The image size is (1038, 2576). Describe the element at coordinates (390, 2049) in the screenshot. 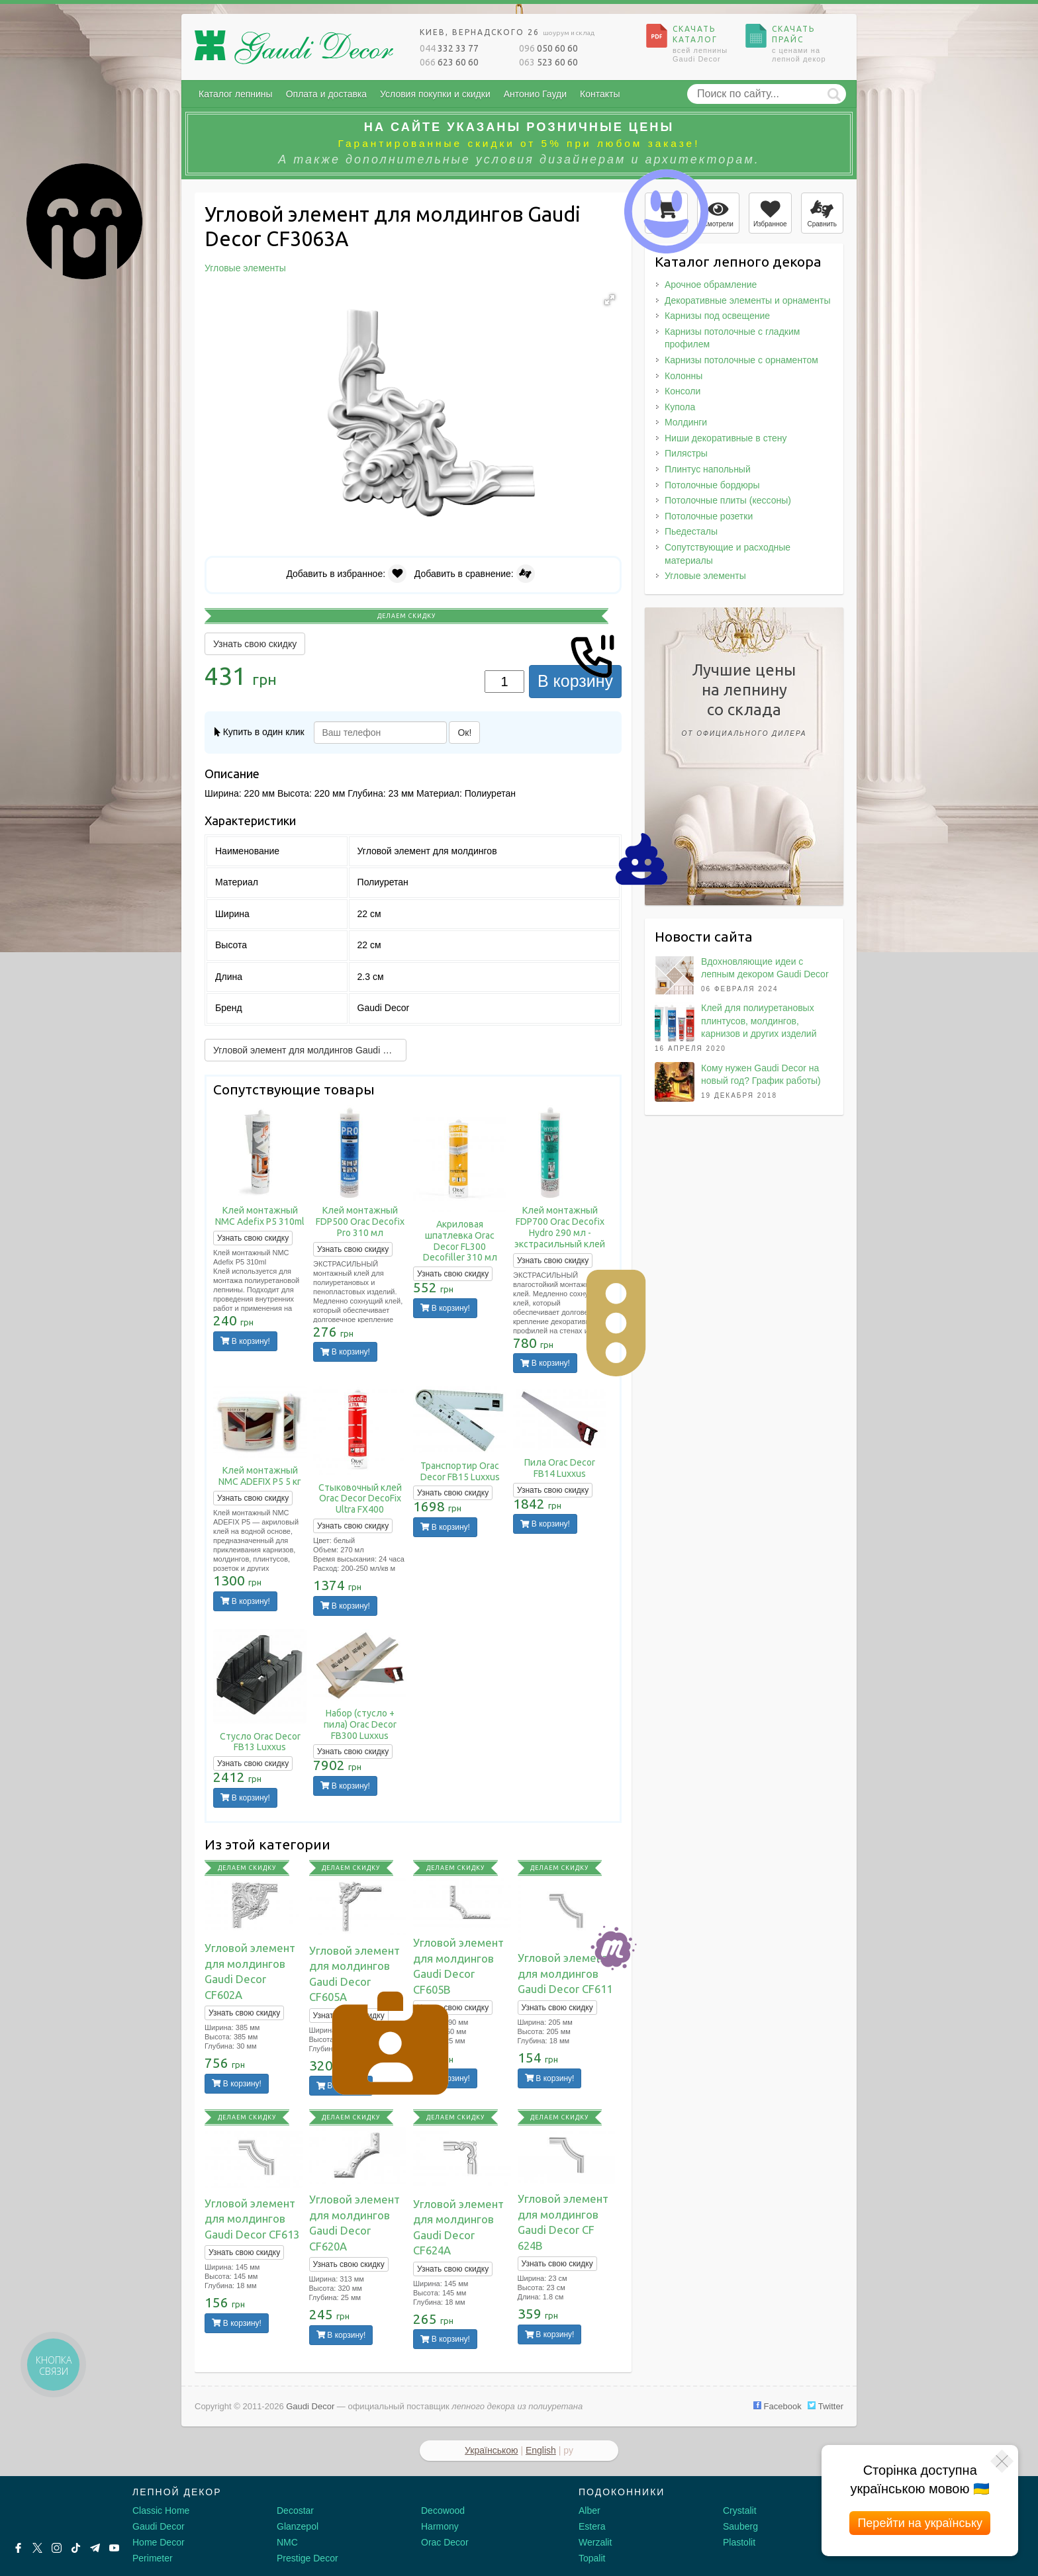

I see `view user profile or identification` at that location.